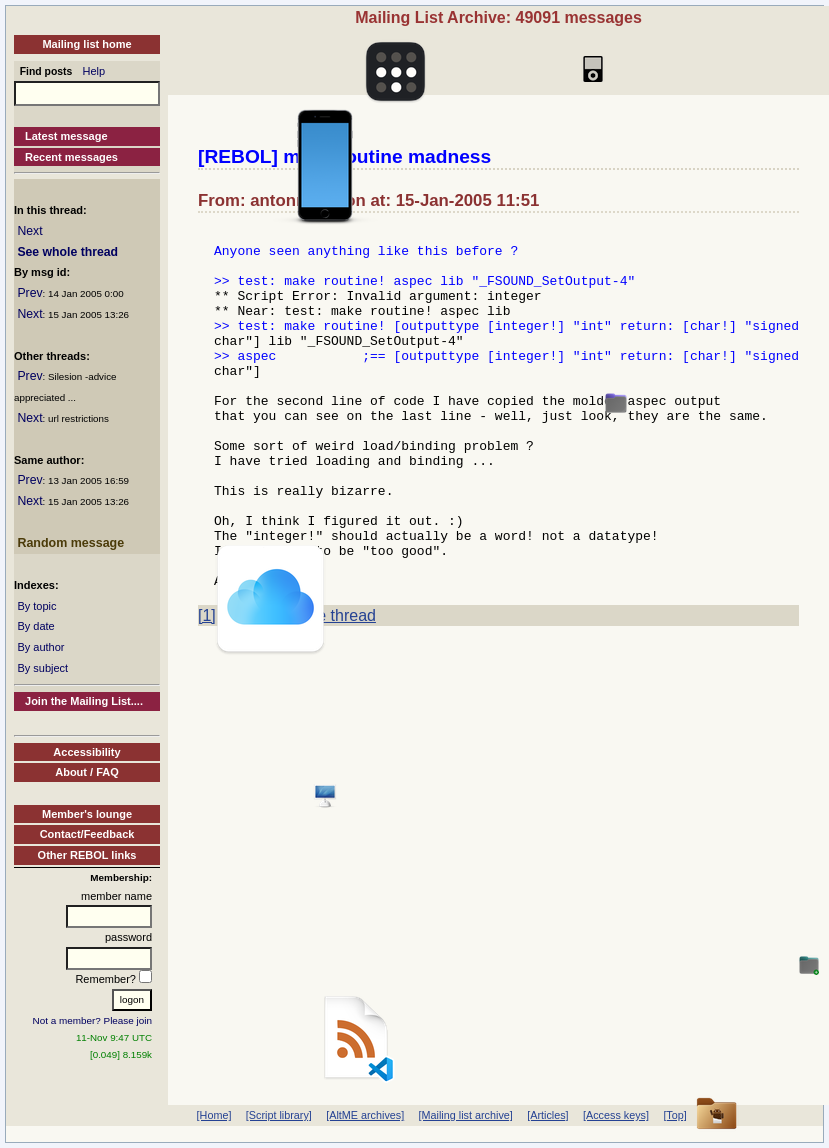 This screenshot has width=829, height=1148. What do you see at coordinates (325, 795) in the screenshot?
I see `represents an imac g4 device in system settings` at bounding box center [325, 795].